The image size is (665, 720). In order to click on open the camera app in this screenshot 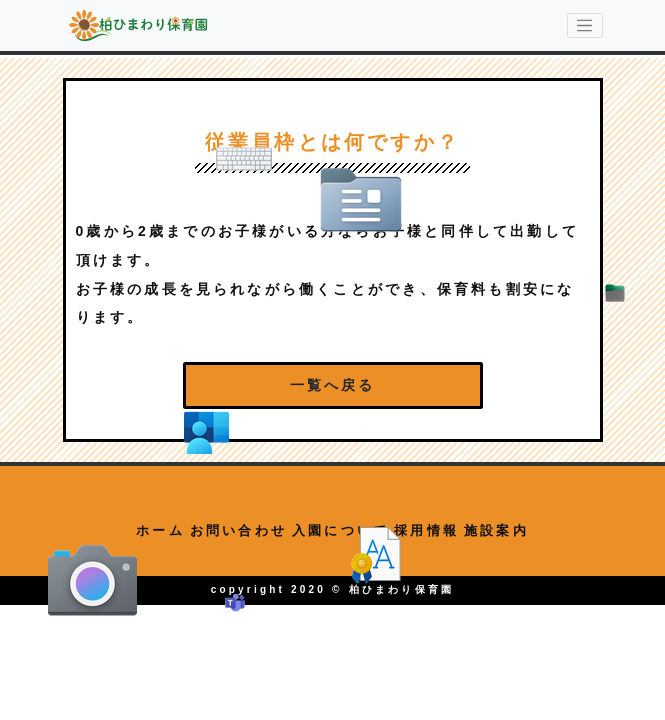, I will do `click(92, 580)`.